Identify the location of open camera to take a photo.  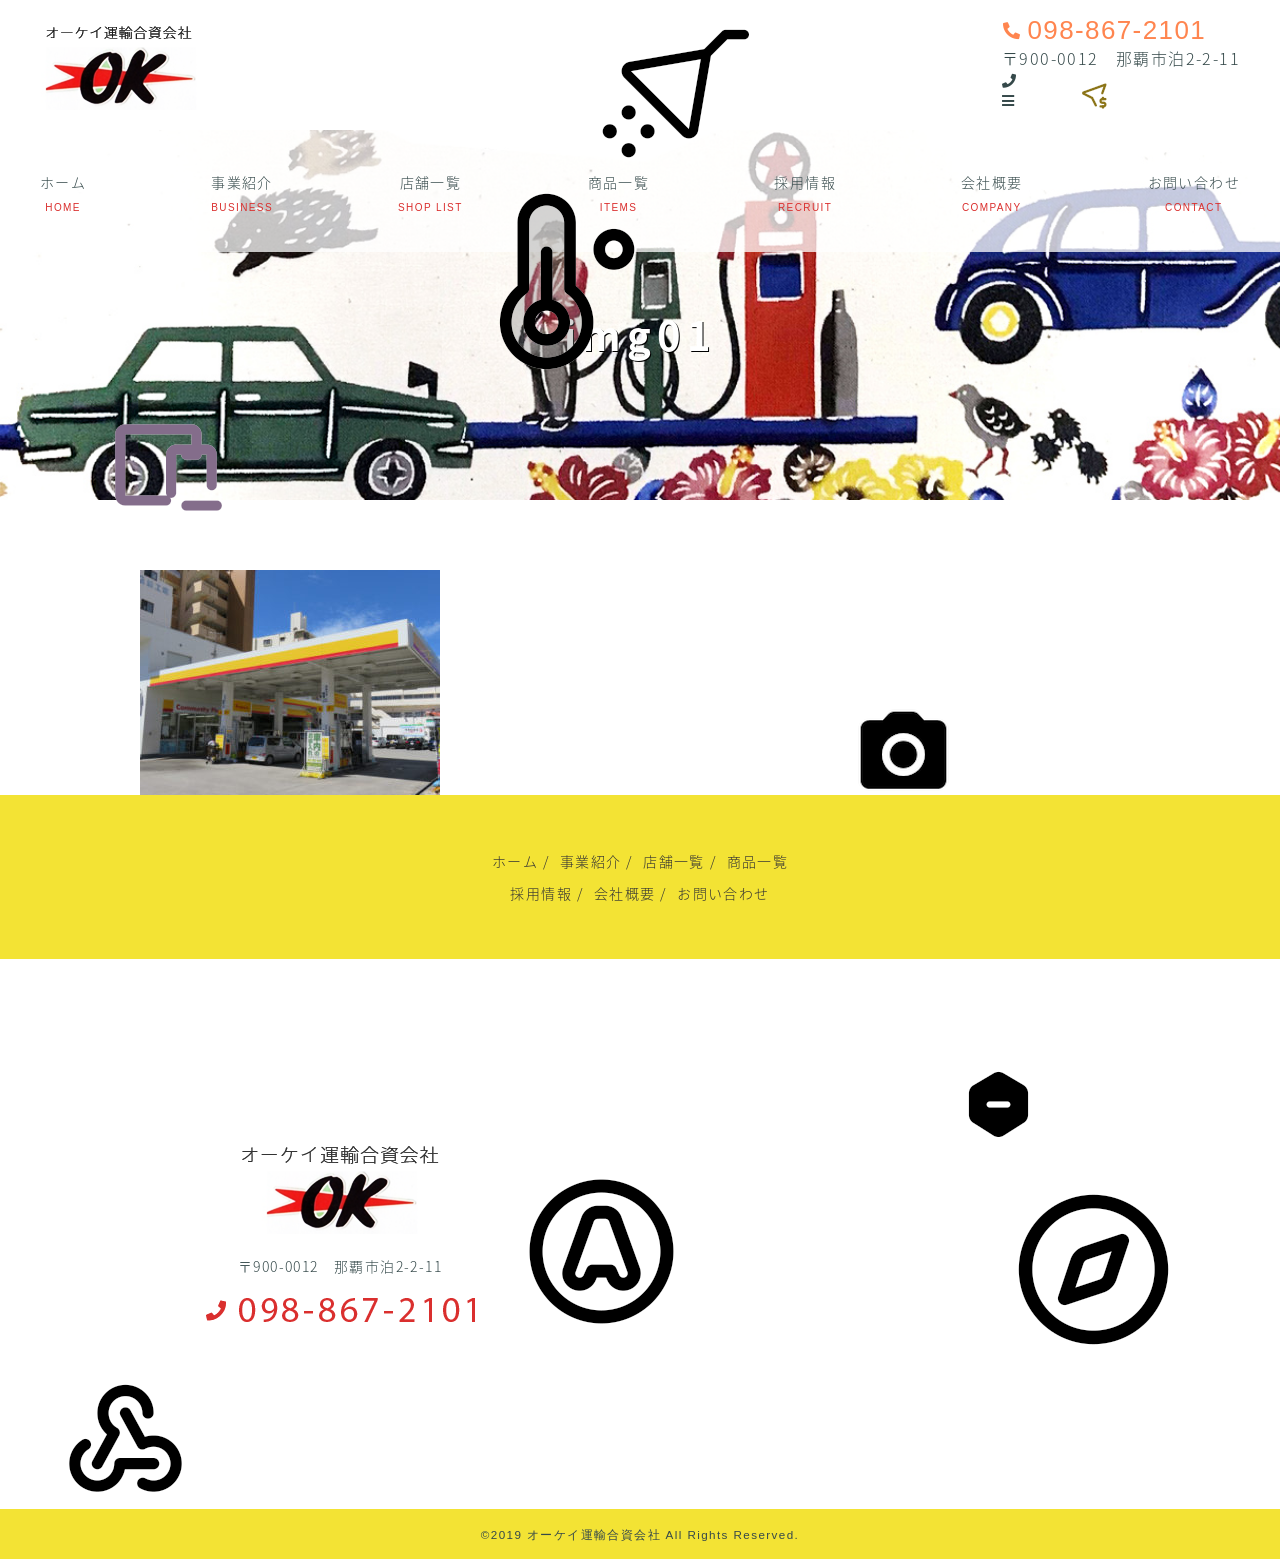
(903, 754).